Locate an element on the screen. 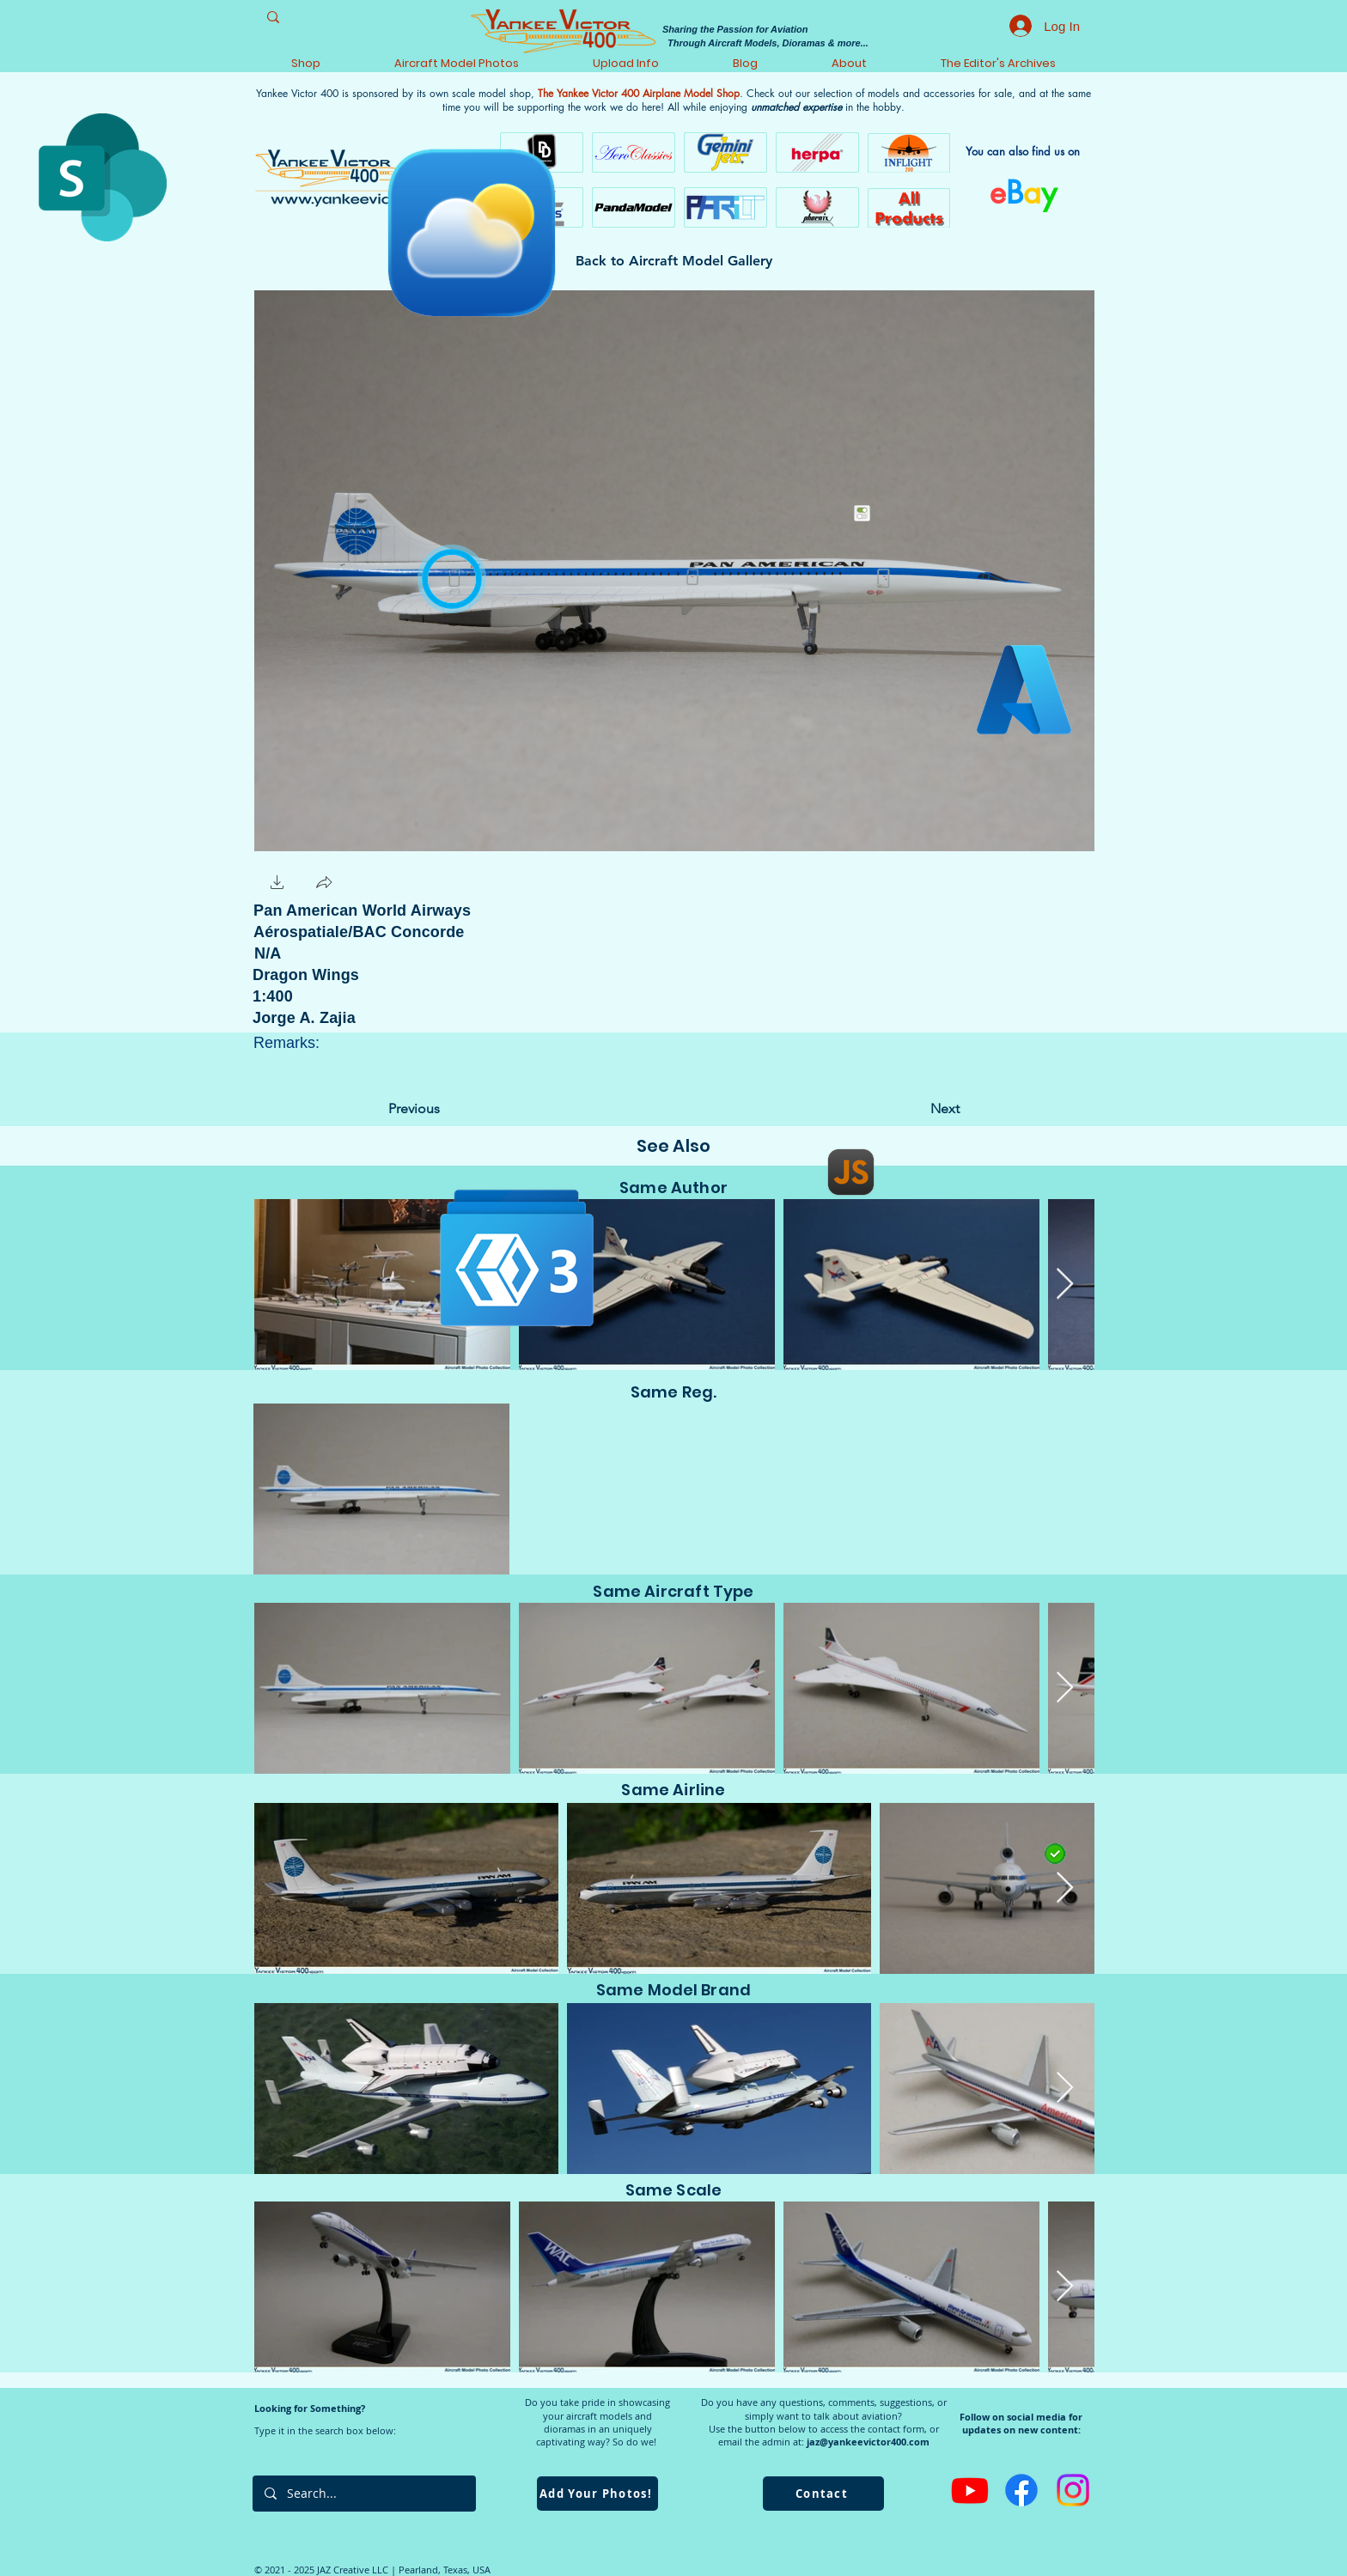 The width and height of the screenshot is (1347, 2576). open Unity 3 game development environment is located at coordinates (516, 1261).